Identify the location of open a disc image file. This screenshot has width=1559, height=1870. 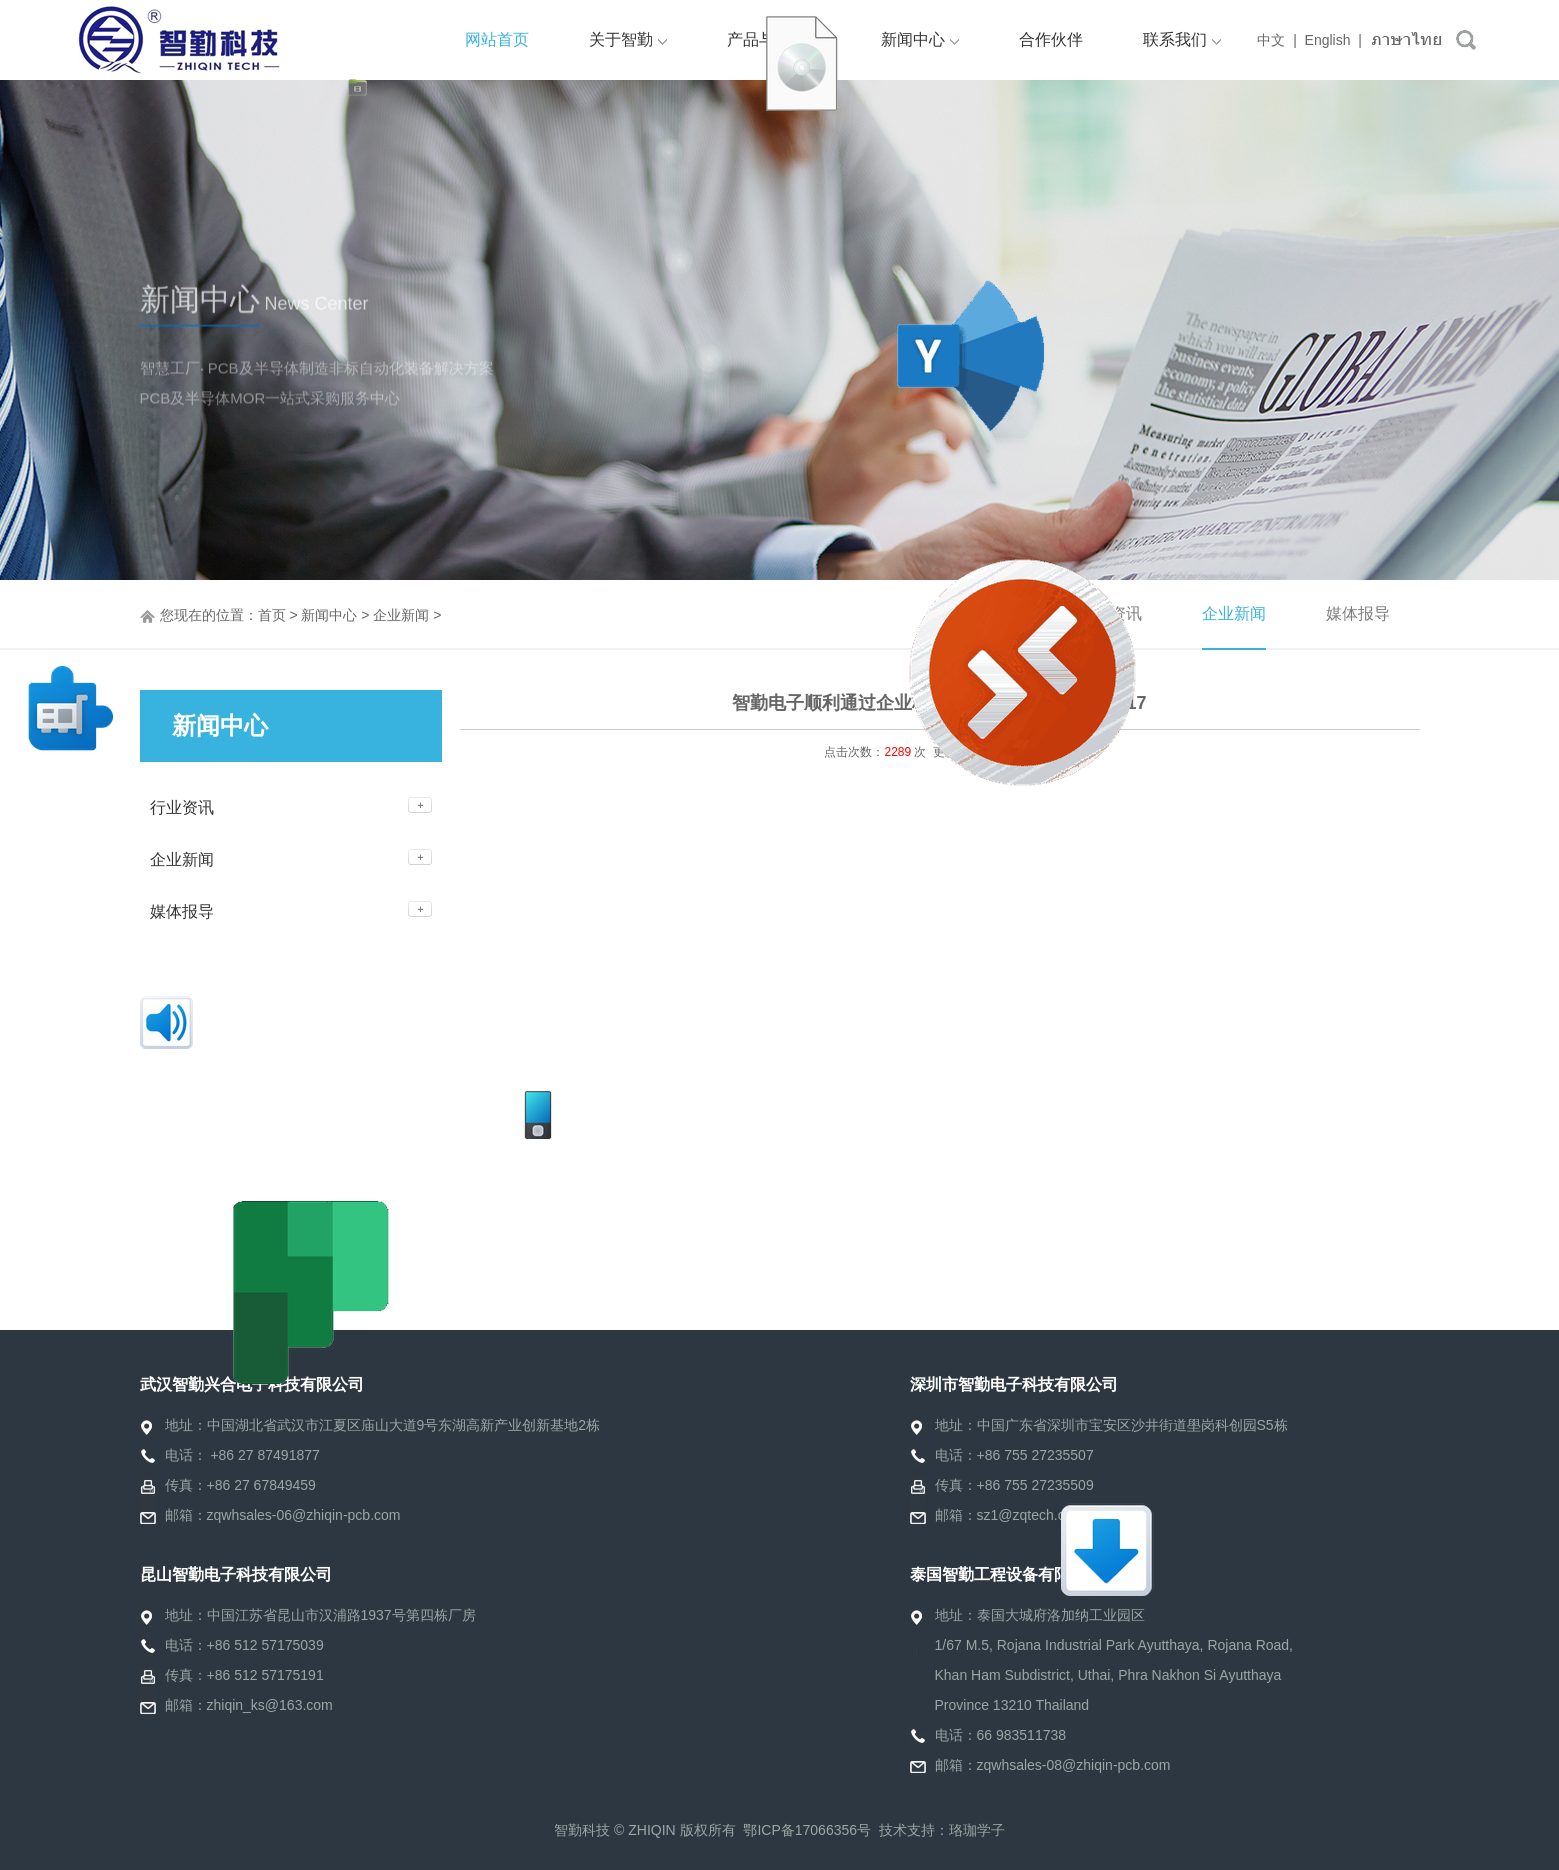
(801, 63).